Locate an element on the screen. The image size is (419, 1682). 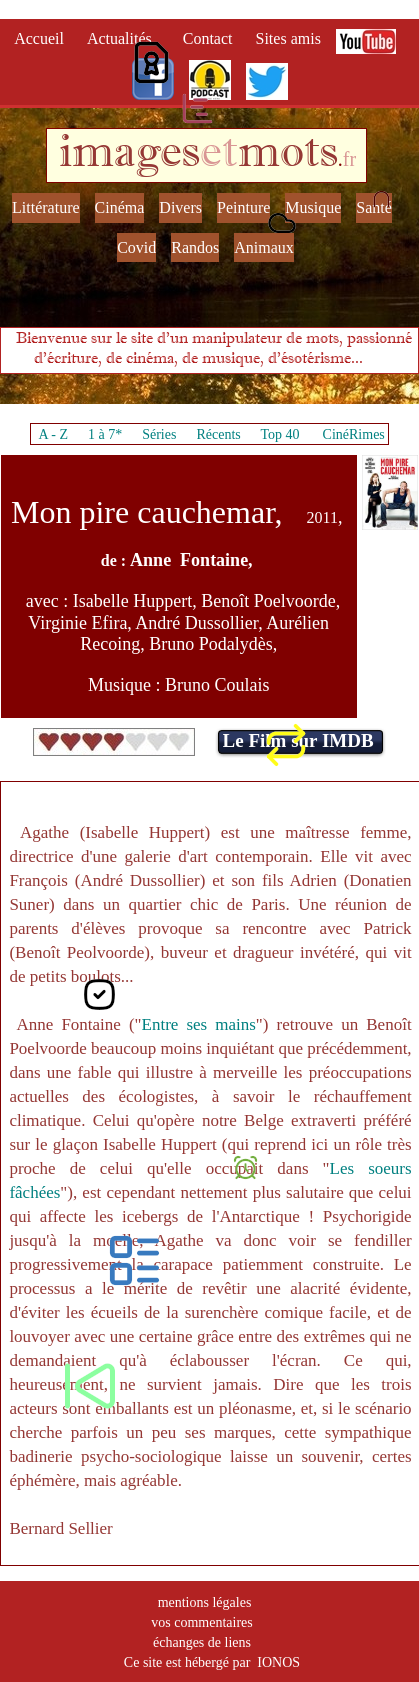
switch to list view is located at coordinates (134, 1260).